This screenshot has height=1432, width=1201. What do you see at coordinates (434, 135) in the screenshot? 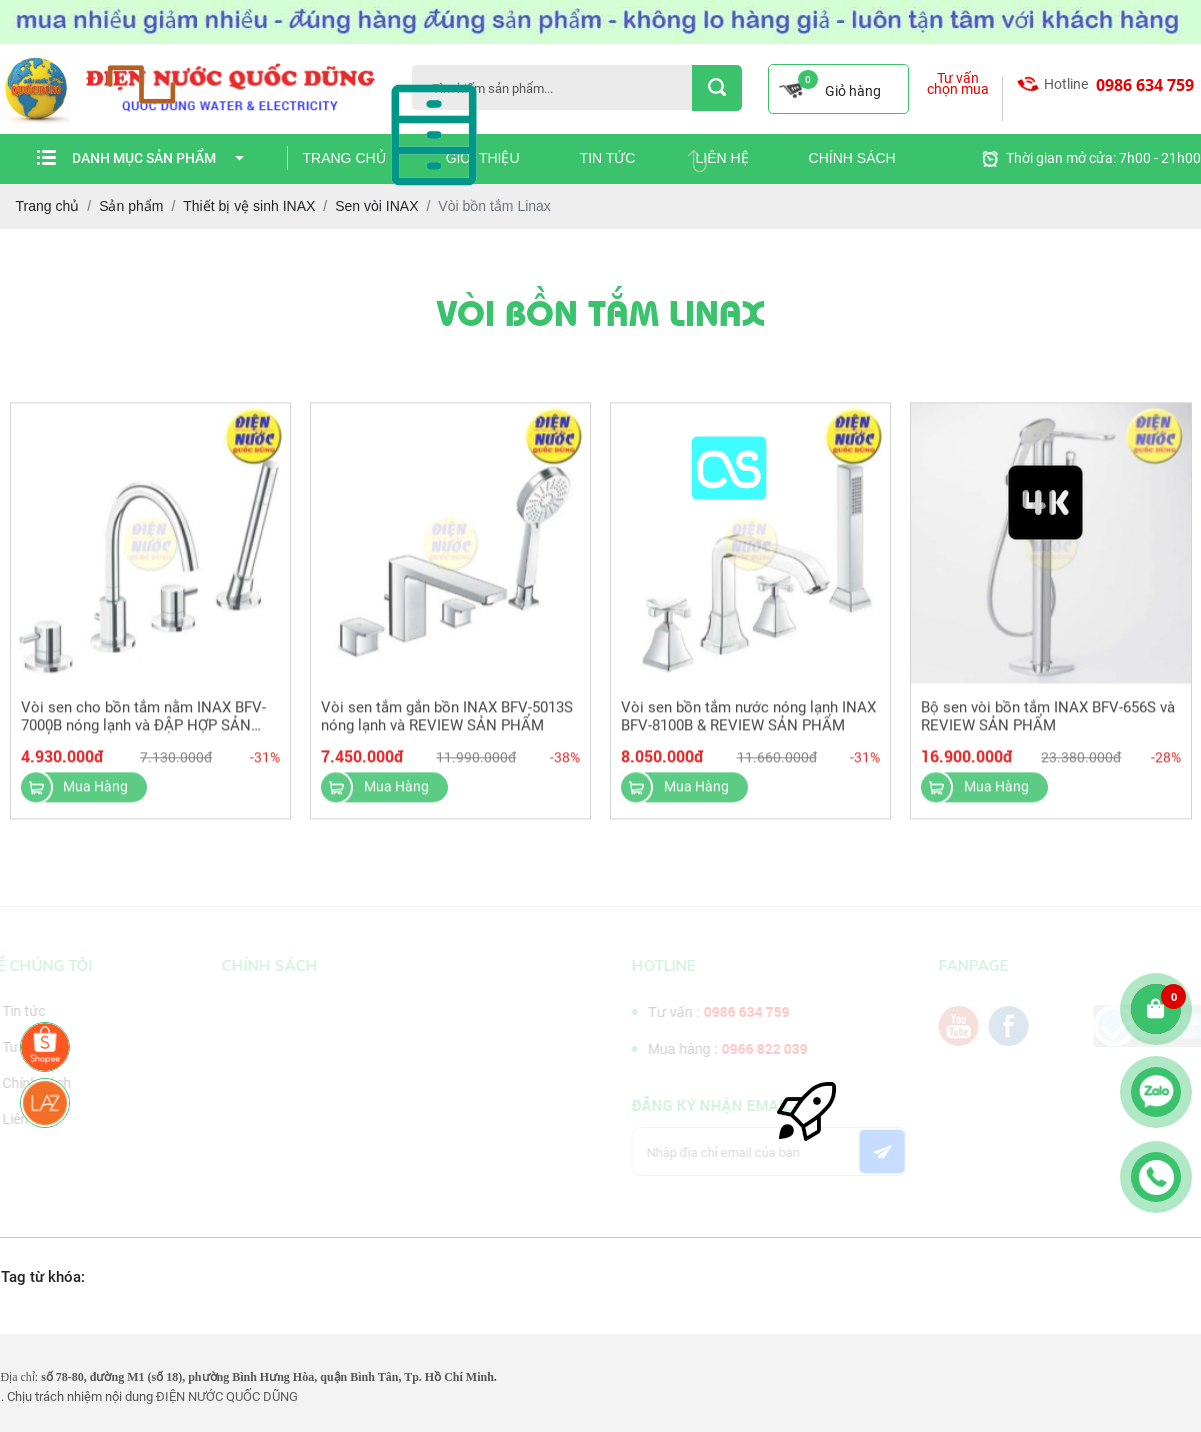
I see `browse furniture or home decor items` at bounding box center [434, 135].